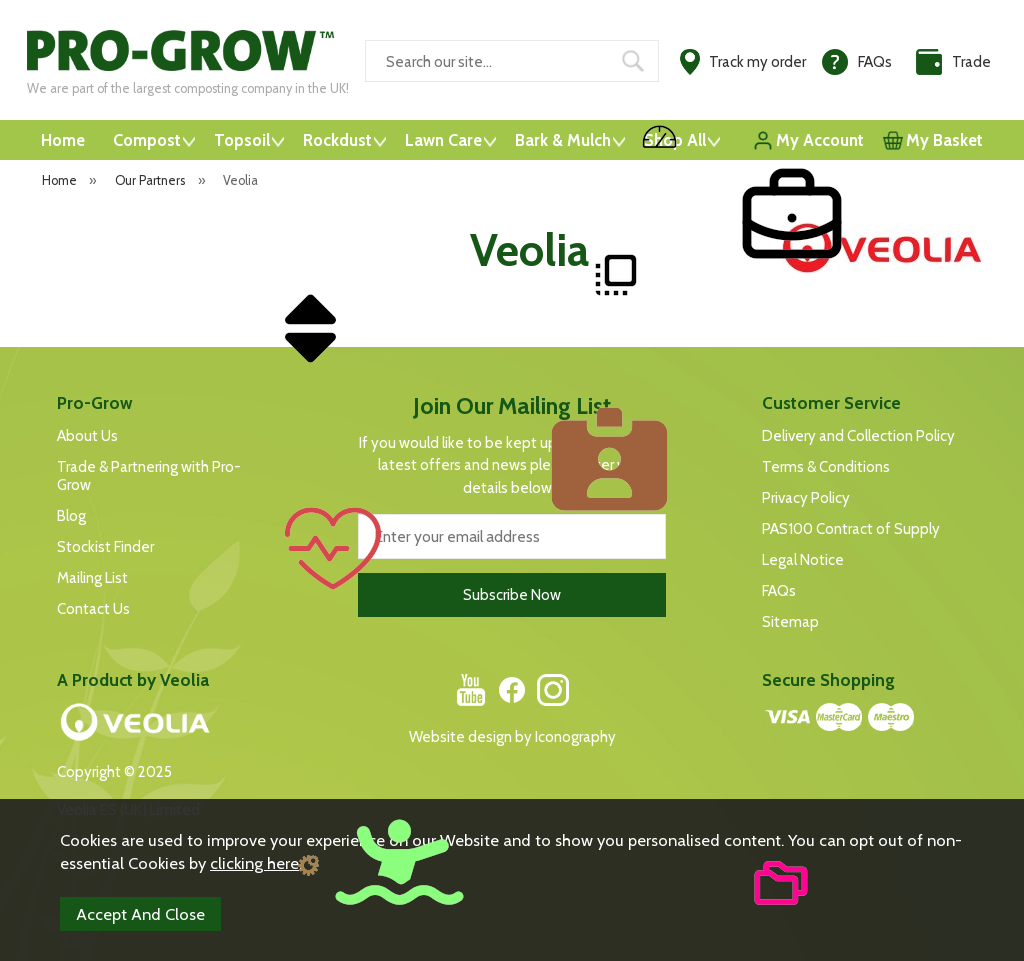 This screenshot has height=961, width=1024. Describe the element at coordinates (308, 865) in the screenshot. I see `WHMCS web hosting billing and automation platform logo` at that location.